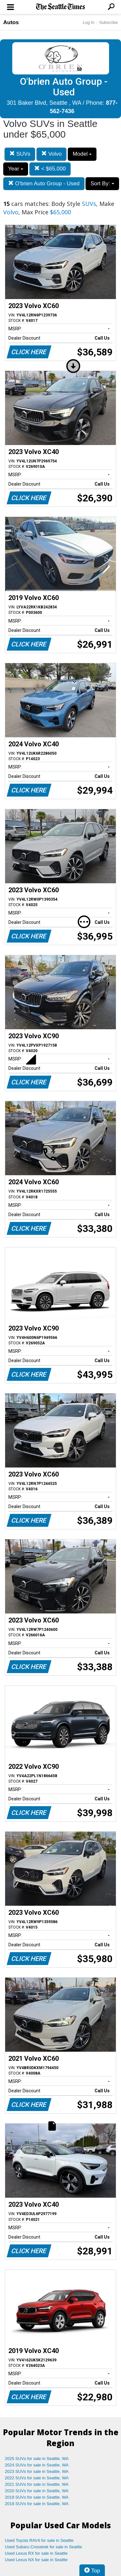  Describe the element at coordinates (84, 922) in the screenshot. I see `view more options or actions` at that location.